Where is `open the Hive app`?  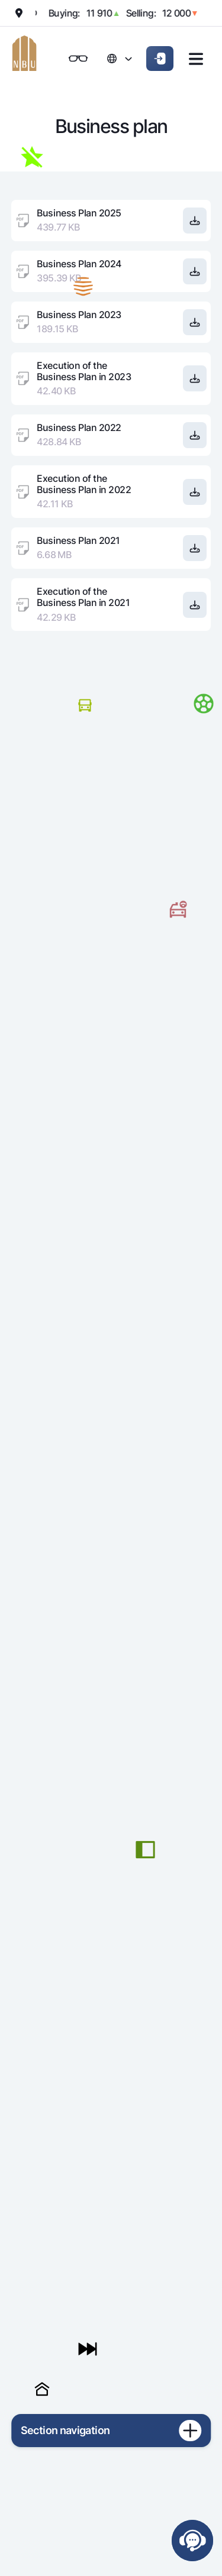 open the Hive app is located at coordinates (83, 286).